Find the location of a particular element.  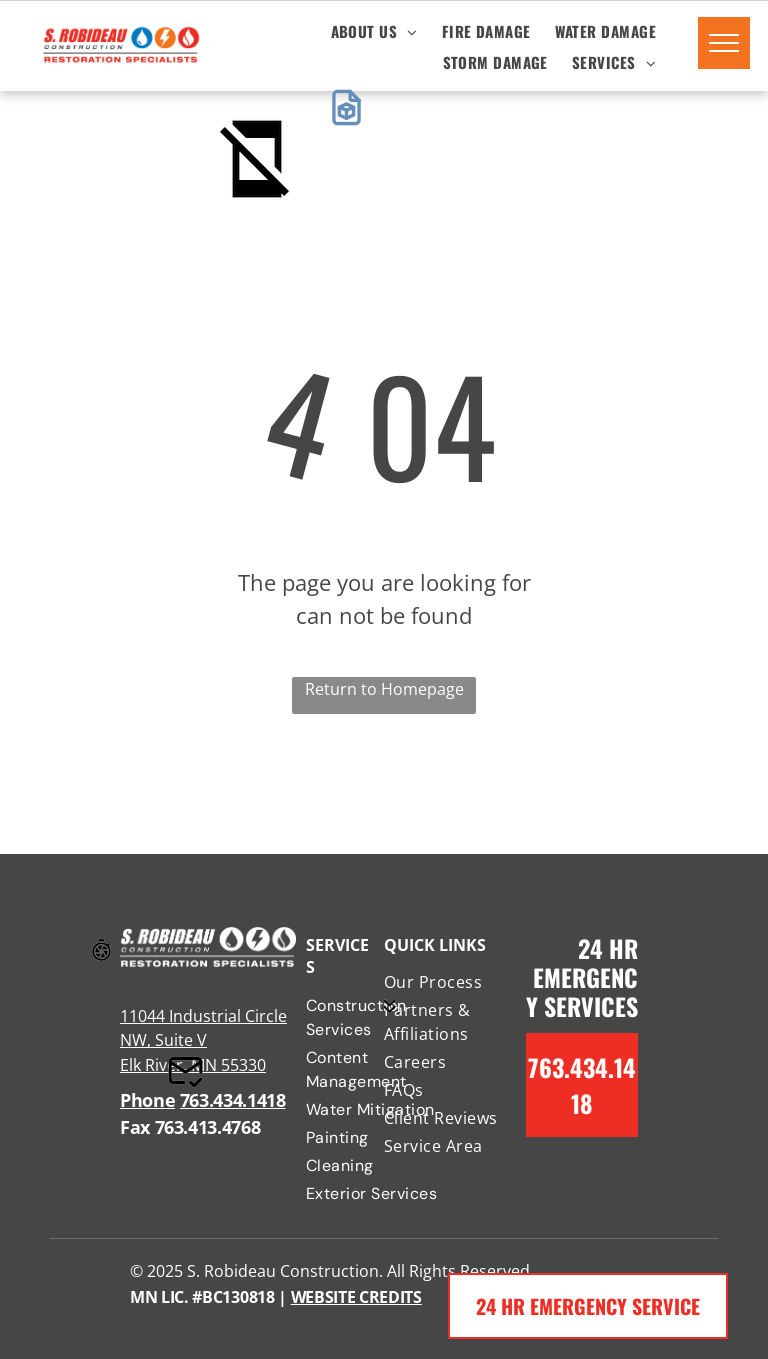

adjust camera shutter speed settings is located at coordinates (101, 950).